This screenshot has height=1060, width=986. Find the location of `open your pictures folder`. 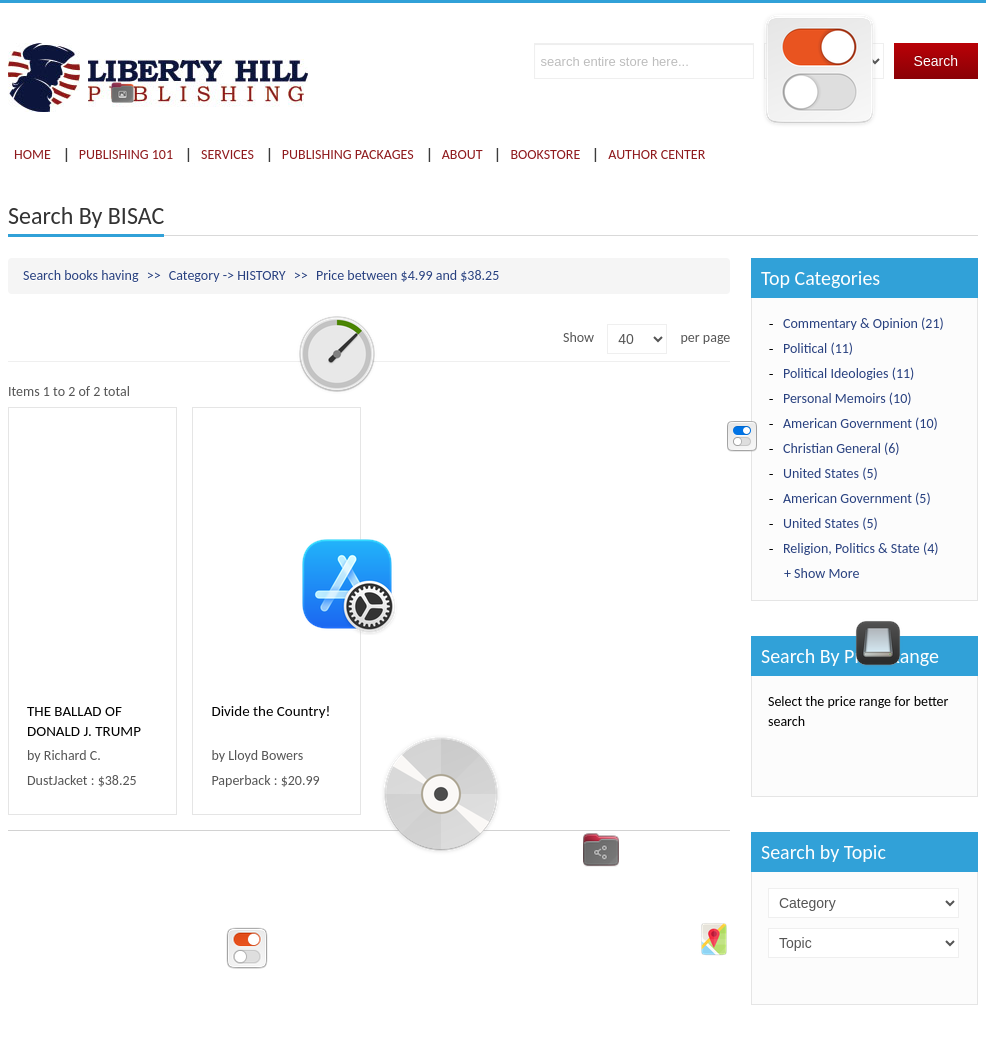

open your pictures folder is located at coordinates (122, 92).